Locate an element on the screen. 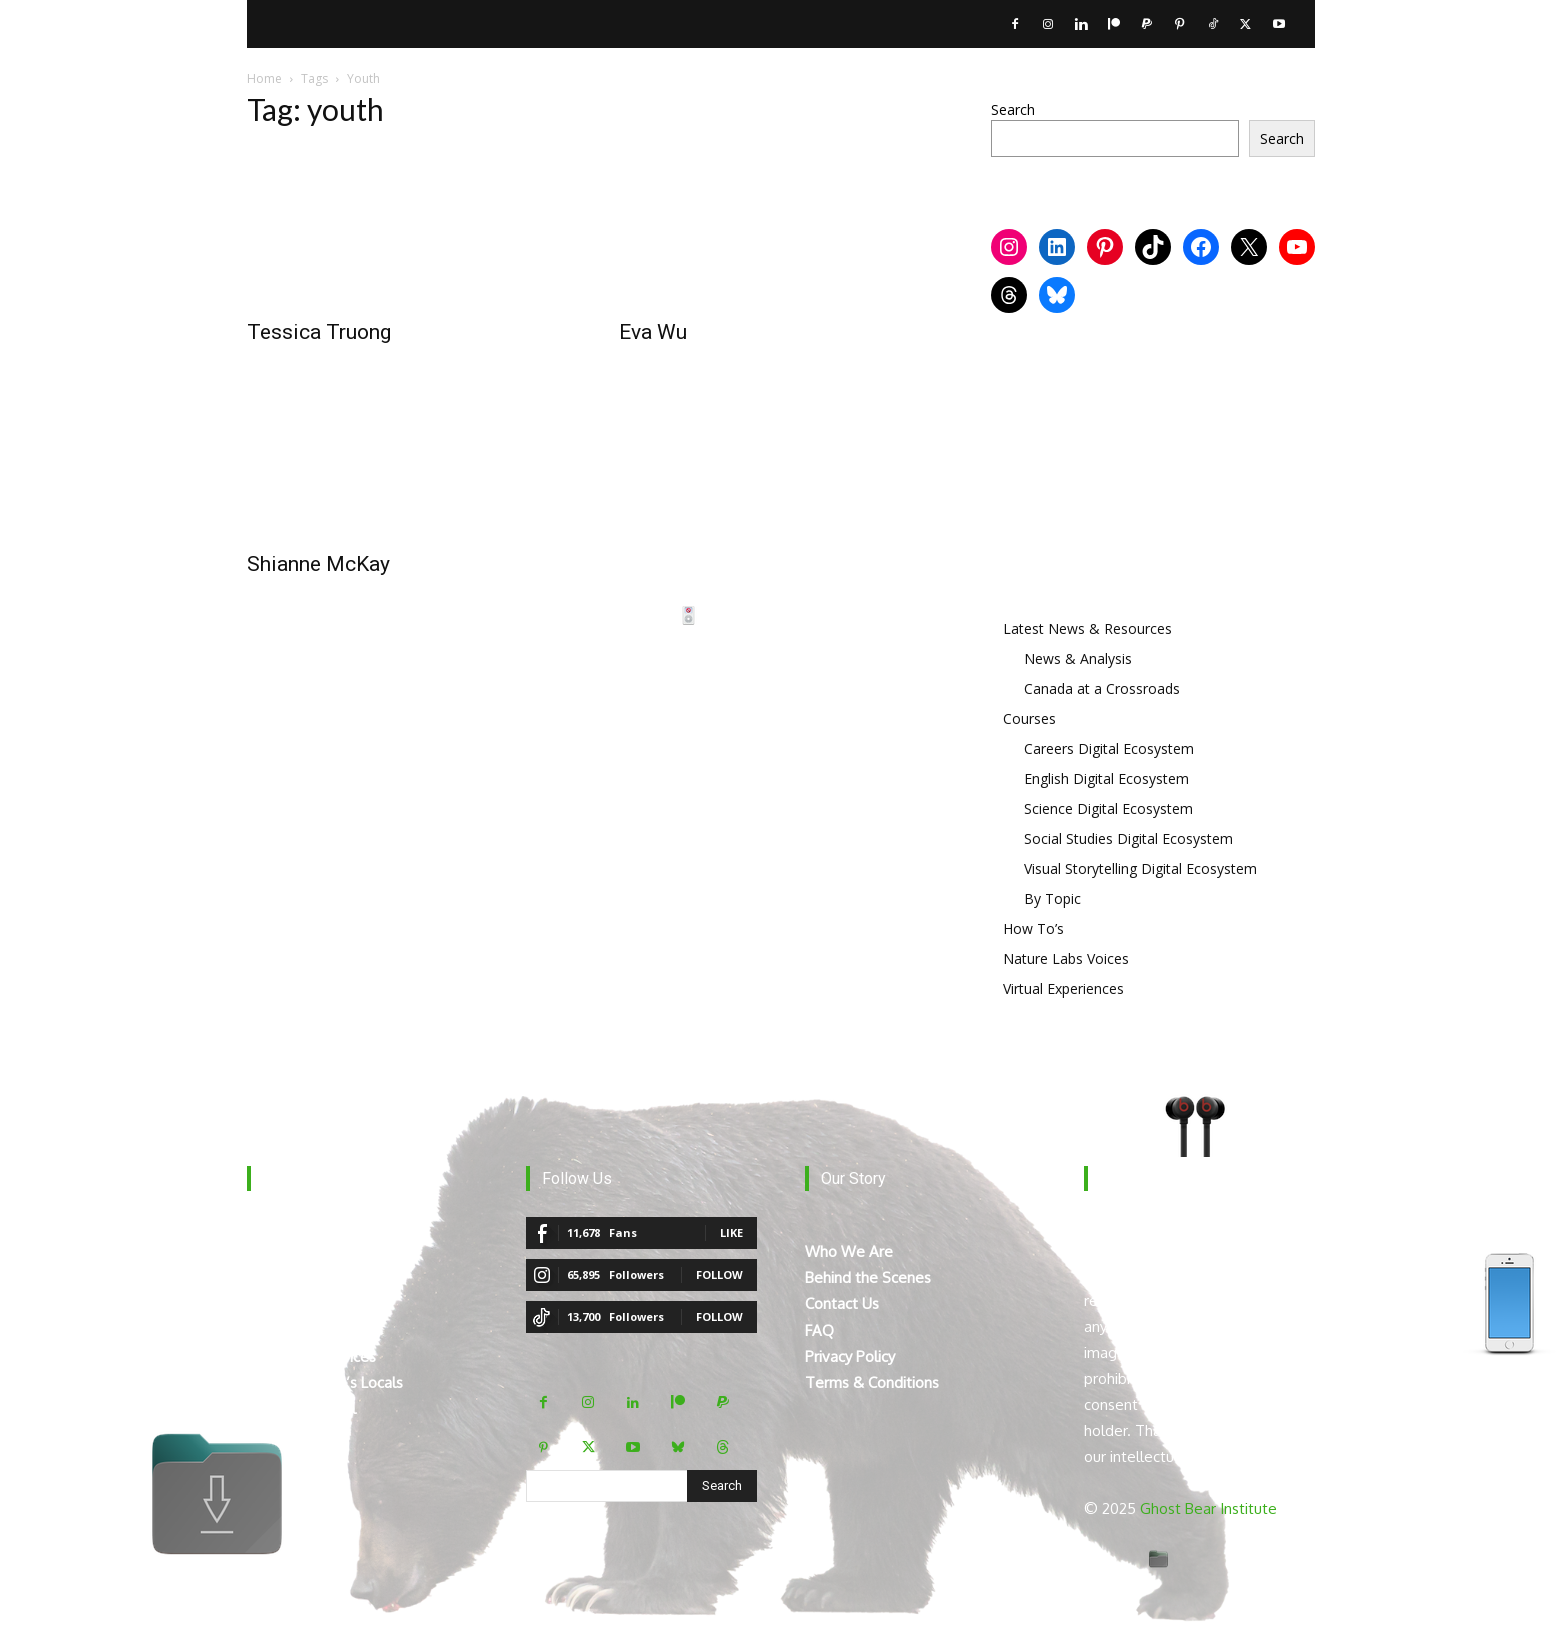 Image resolution: width=1561 pixels, height=1636 pixels. iPod device not connected or unavailable is located at coordinates (688, 615).